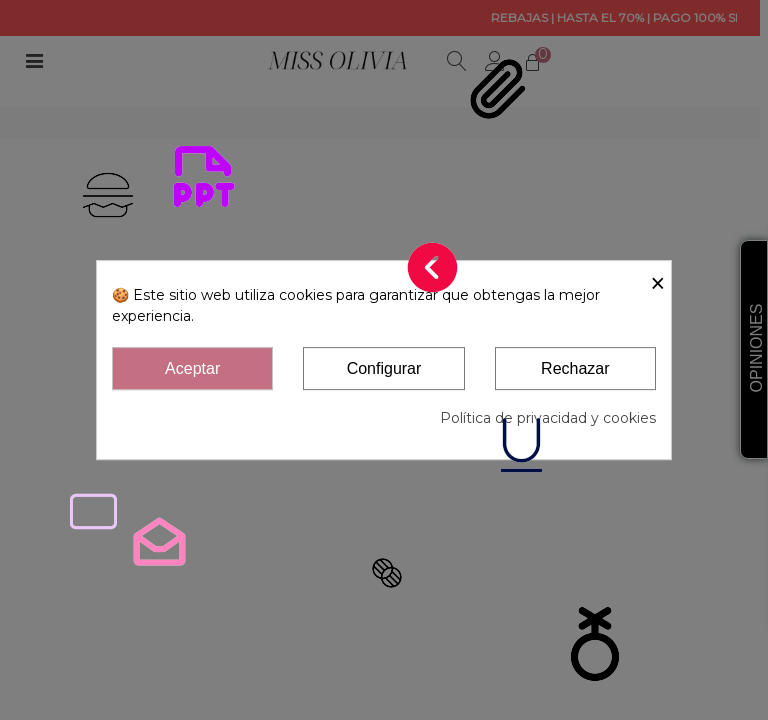 Image resolution: width=768 pixels, height=720 pixels. Describe the element at coordinates (159, 543) in the screenshot. I see `view opened mail or messages` at that location.